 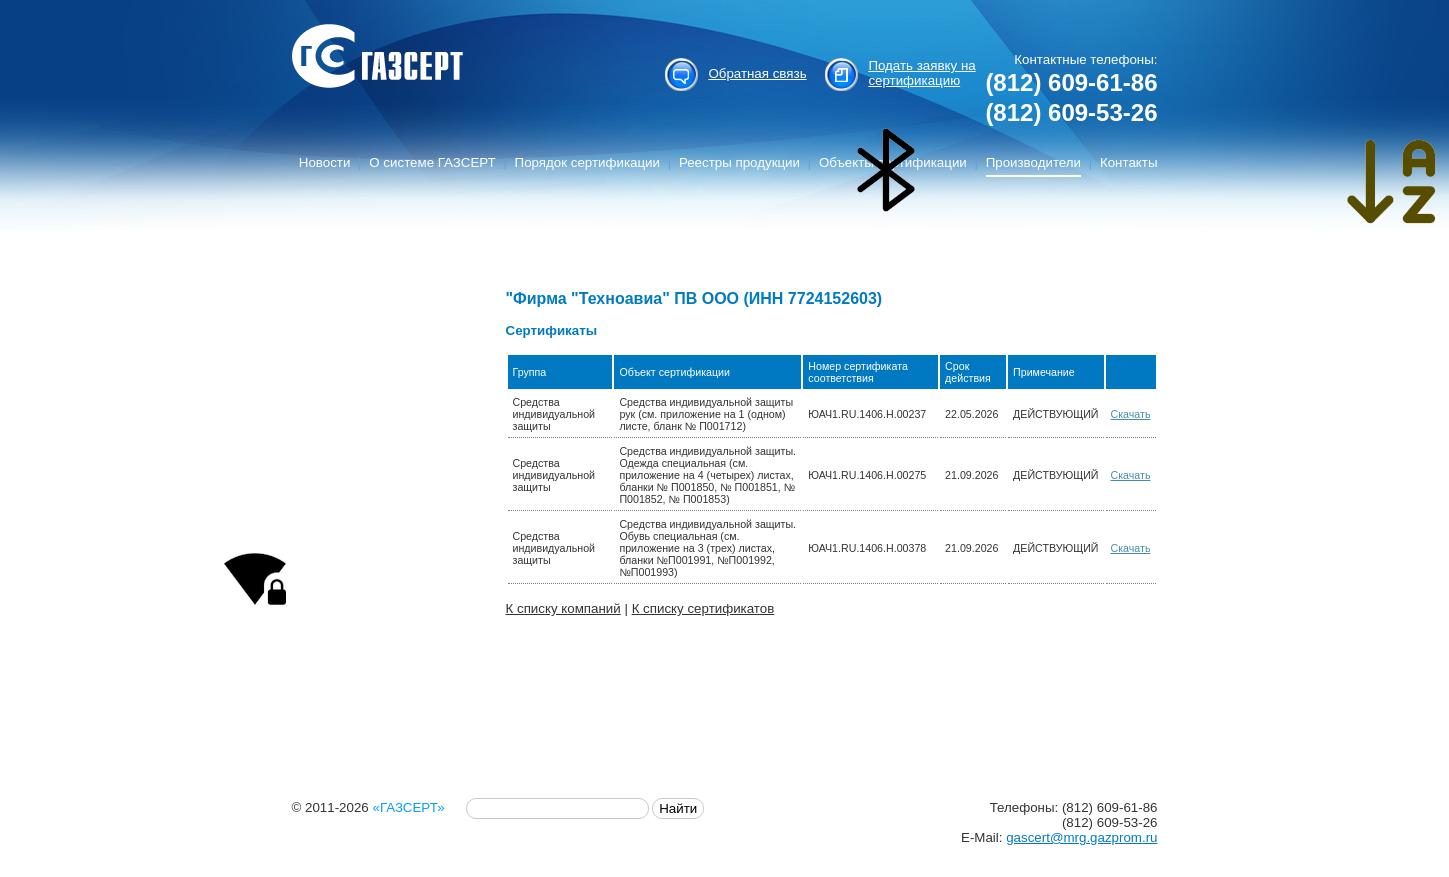 I want to click on sort alphabetically from A to Z, so click(x=1393, y=181).